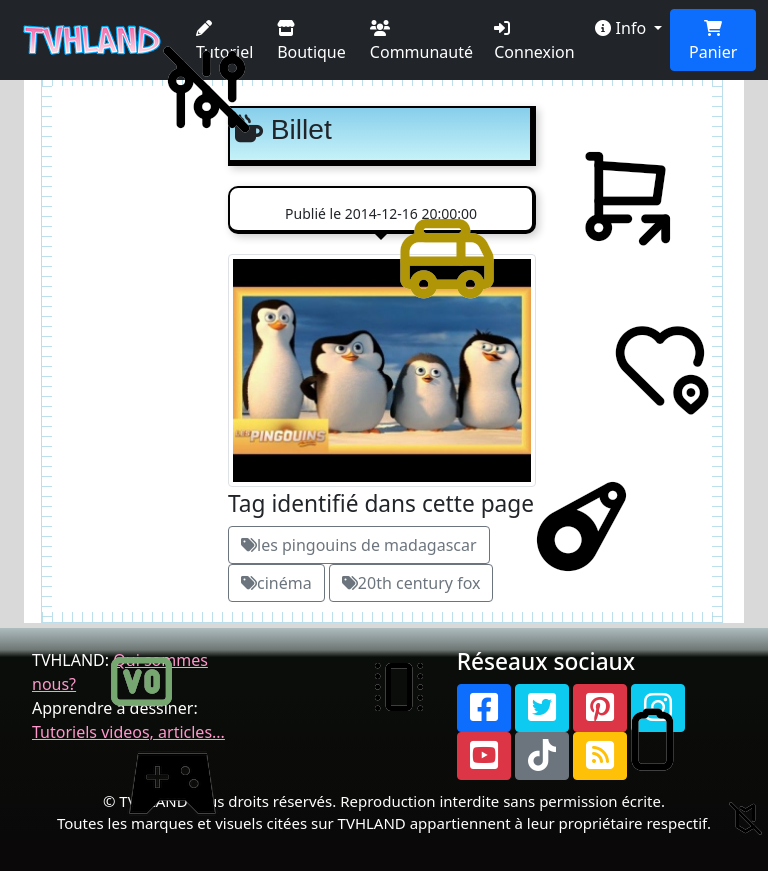  Describe the element at coordinates (399, 687) in the screenshot. I see `view container or box element` at that location.